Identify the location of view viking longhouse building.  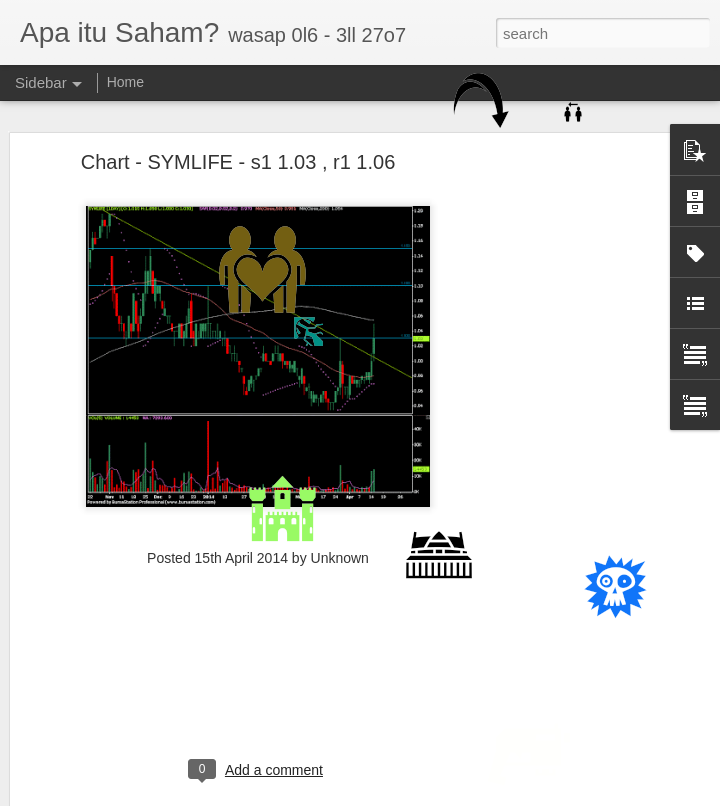
(439, 550).